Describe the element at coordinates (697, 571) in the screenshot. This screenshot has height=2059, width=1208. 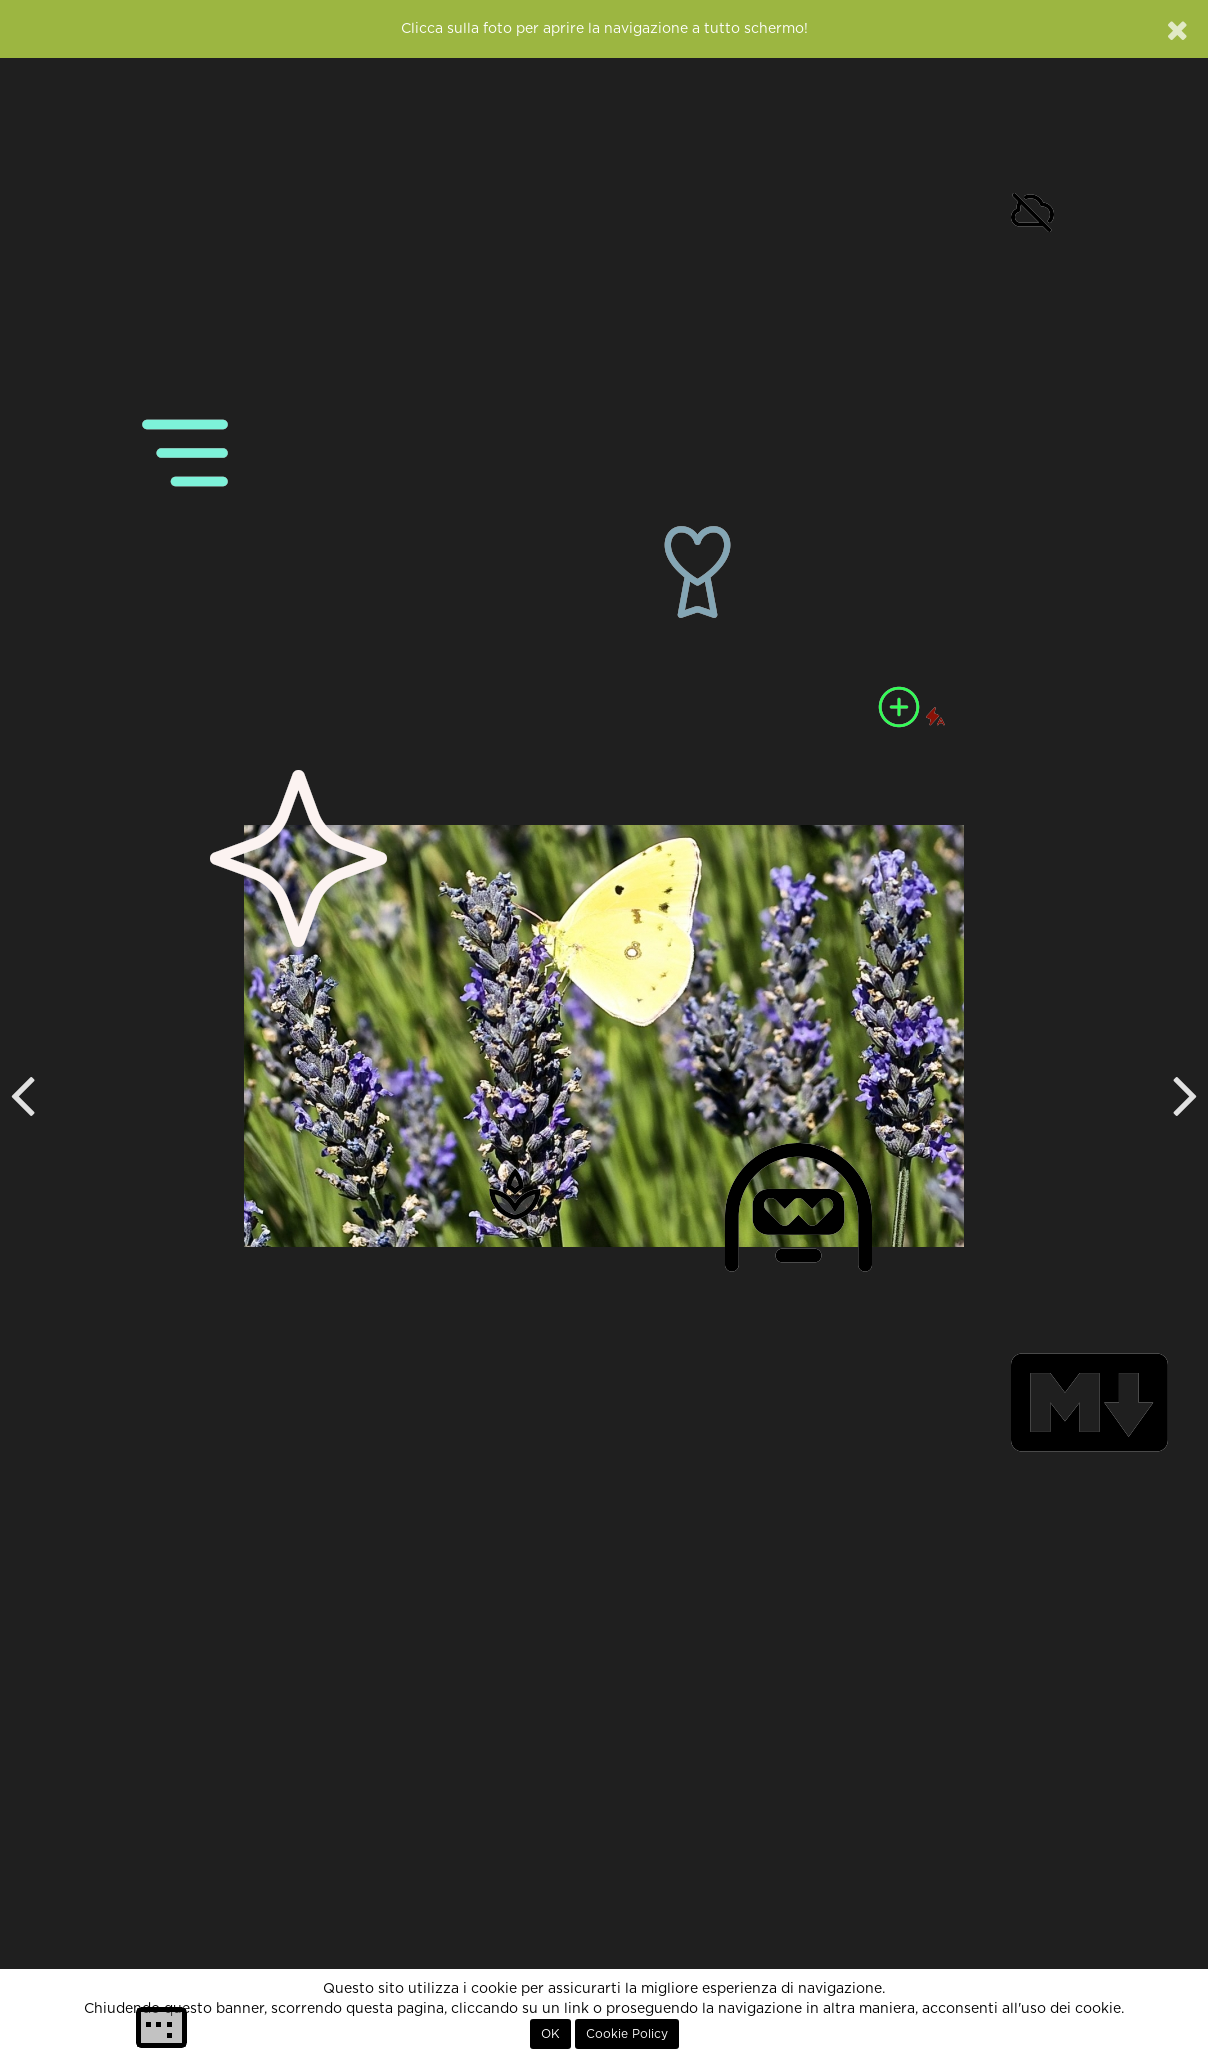
I see `view sponsor tiers and levels` at that location.